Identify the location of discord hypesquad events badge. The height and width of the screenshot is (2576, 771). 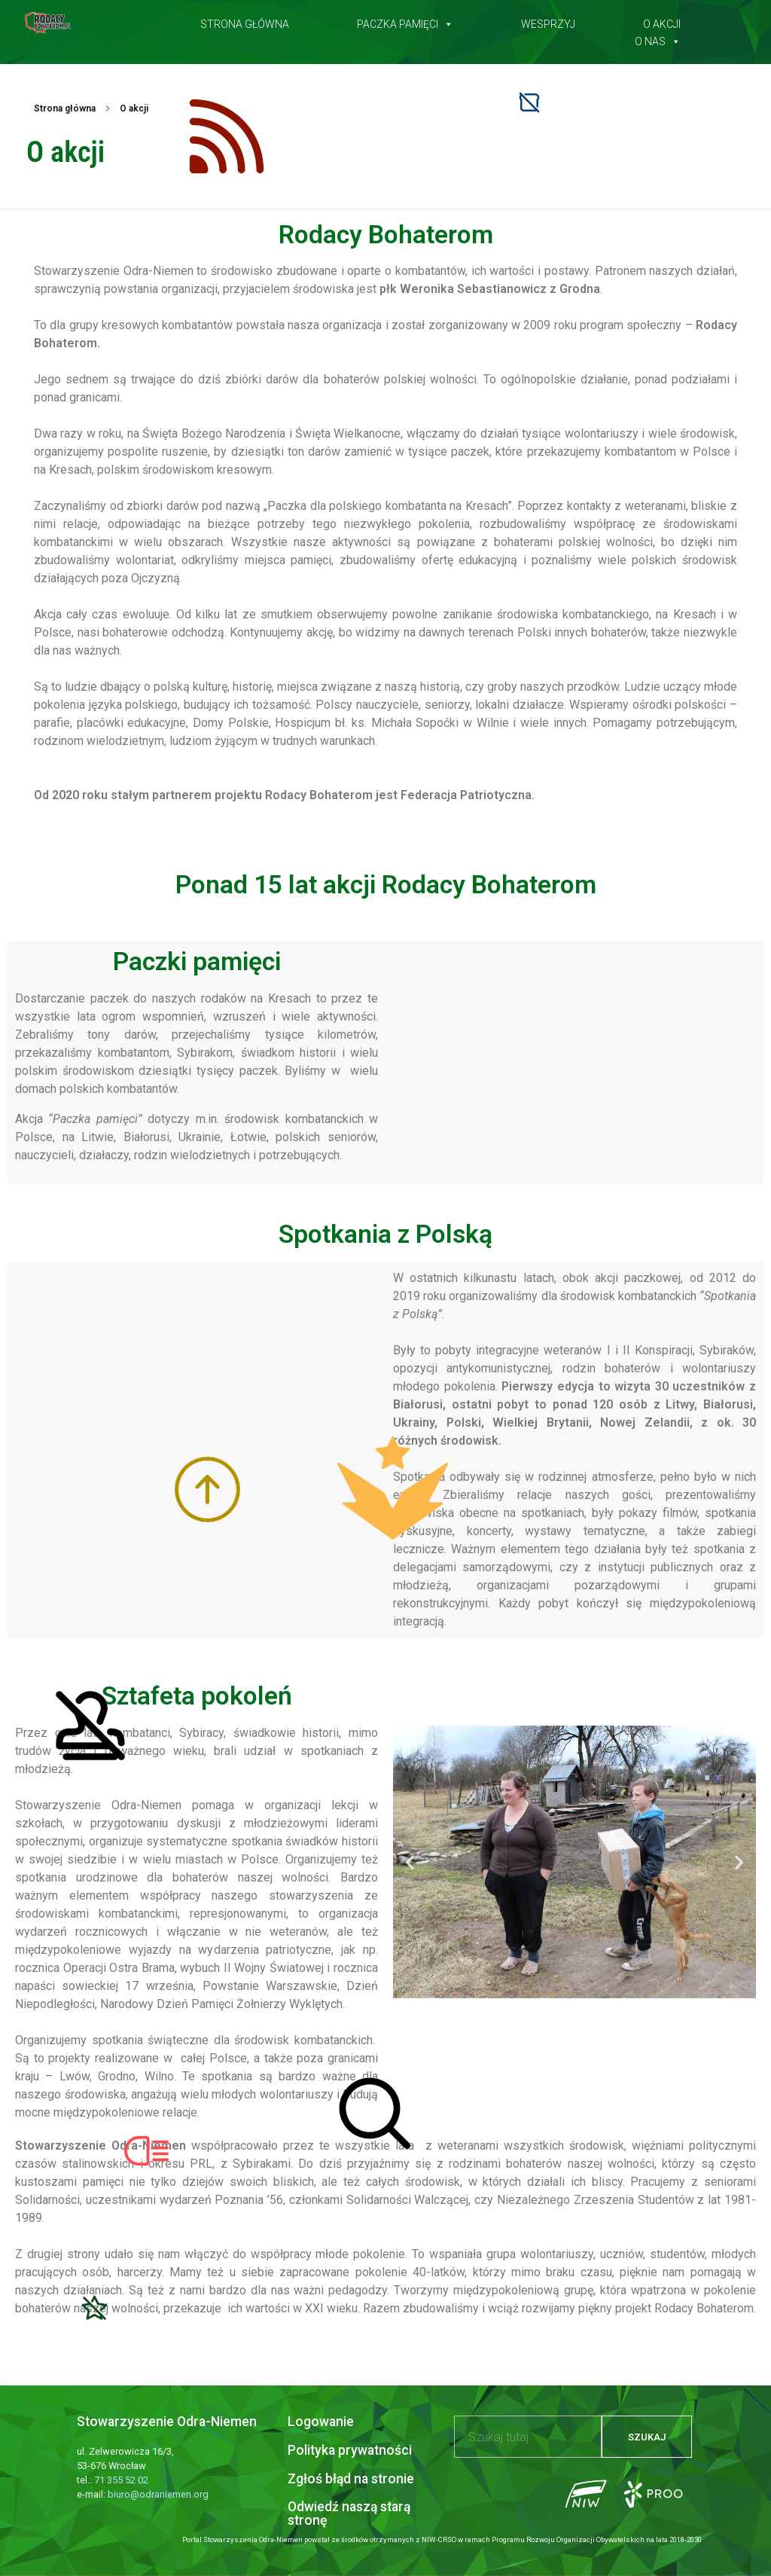
(393, 1488).